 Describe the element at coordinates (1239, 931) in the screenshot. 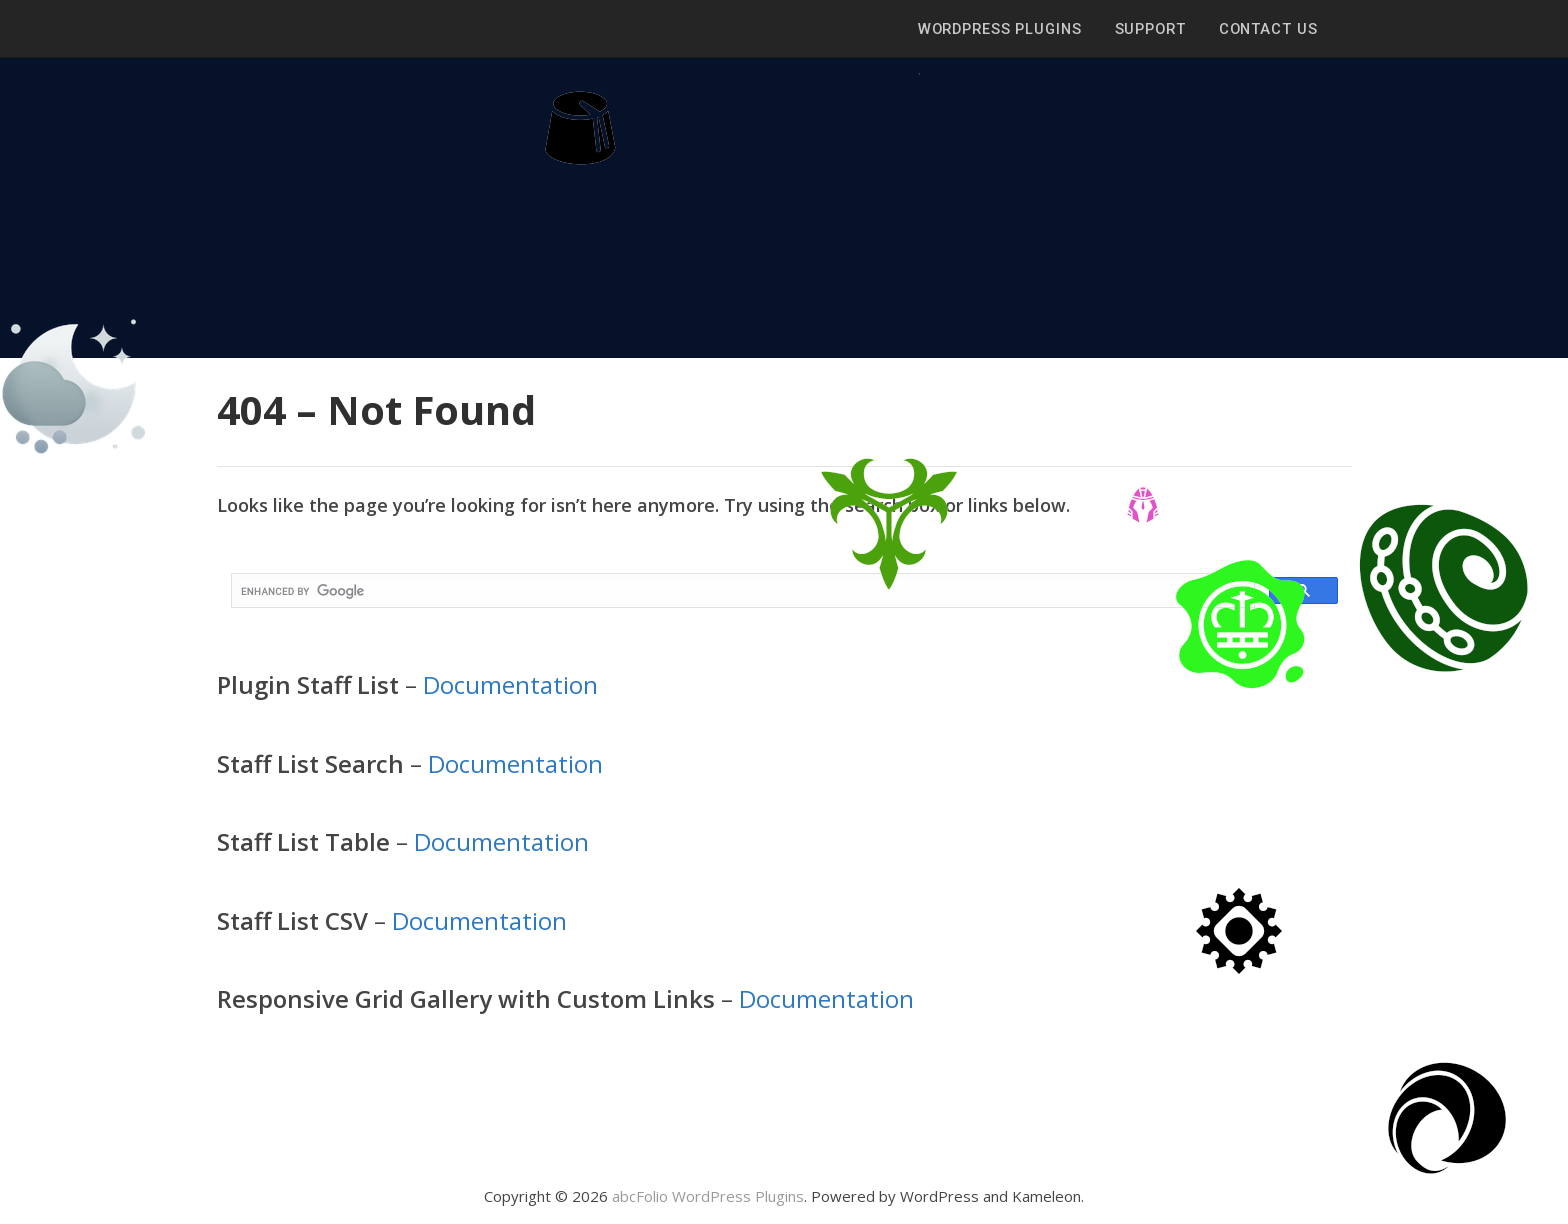

I see `access game settings or configuration options` at that location.